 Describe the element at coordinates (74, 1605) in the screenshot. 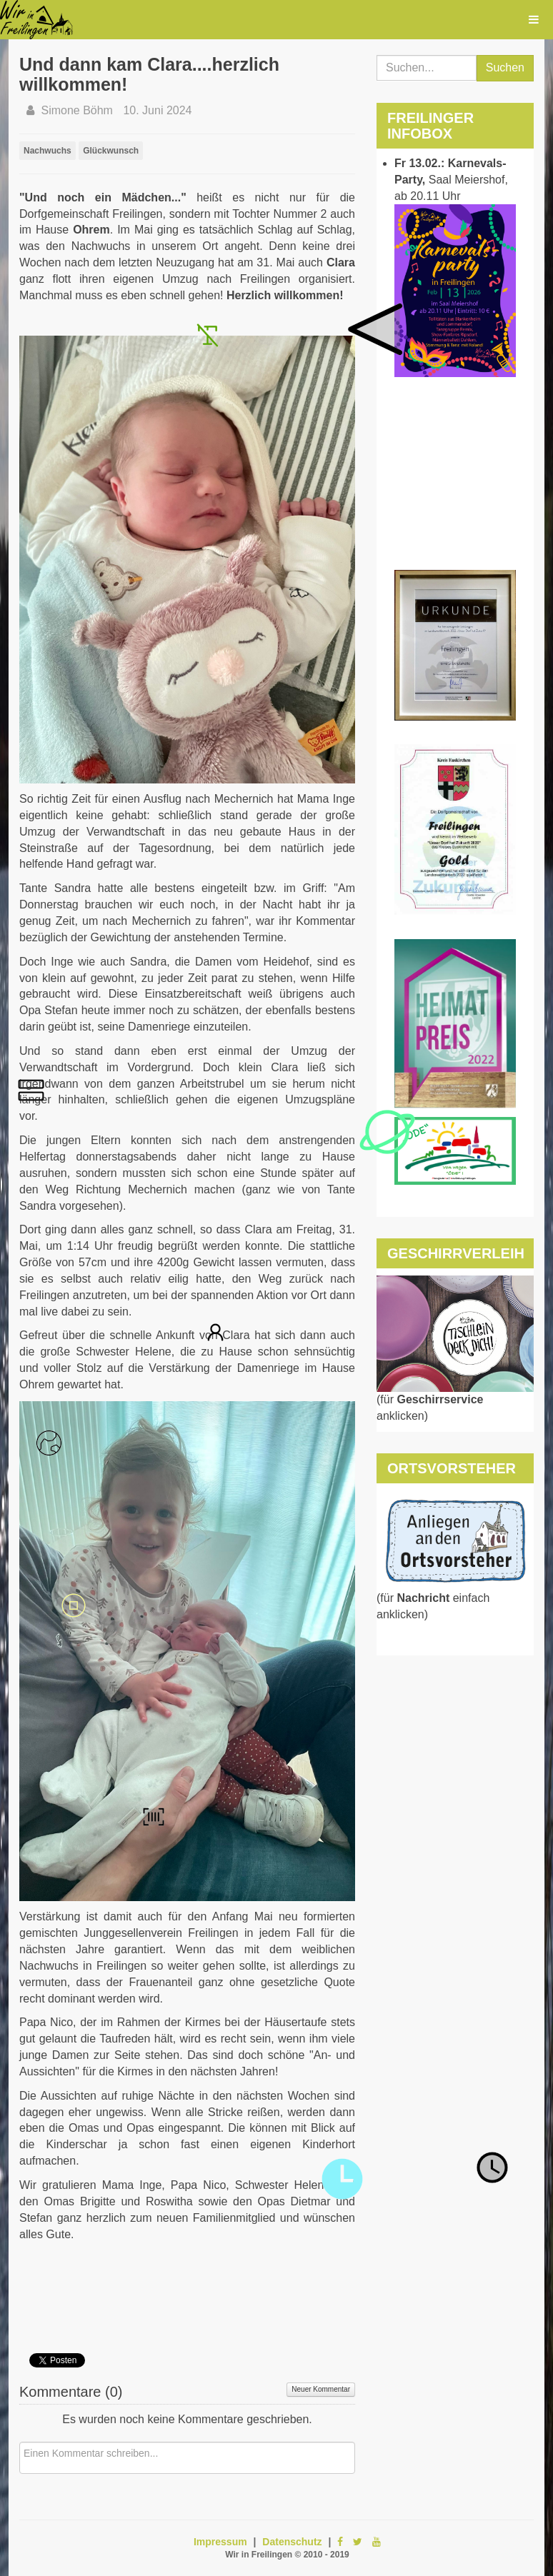

I see `stop media playback` at that location.